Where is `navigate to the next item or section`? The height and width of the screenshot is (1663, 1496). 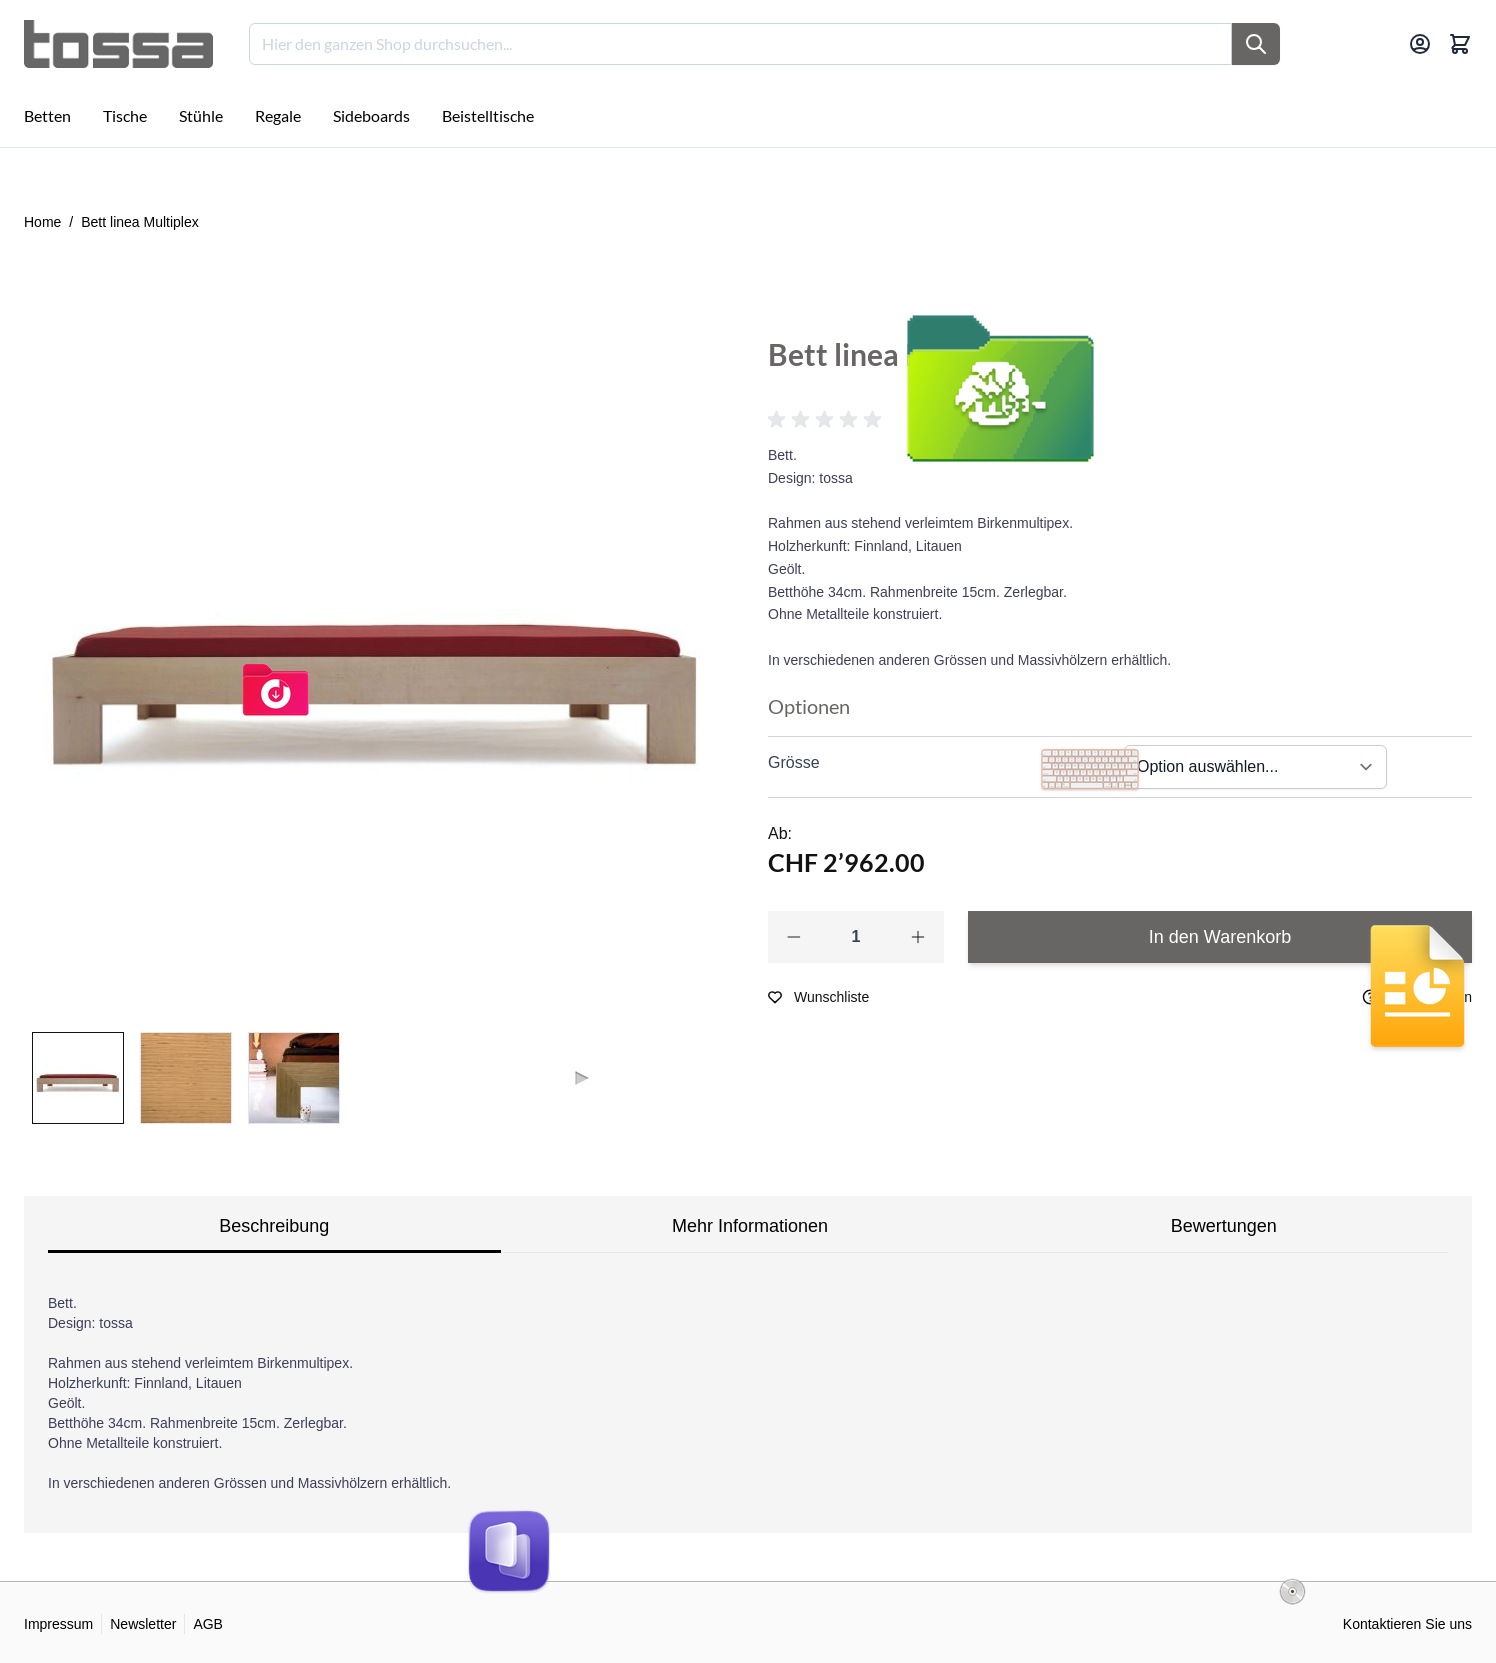 navigate to the next item or section is located at coordinates (583, 1079).